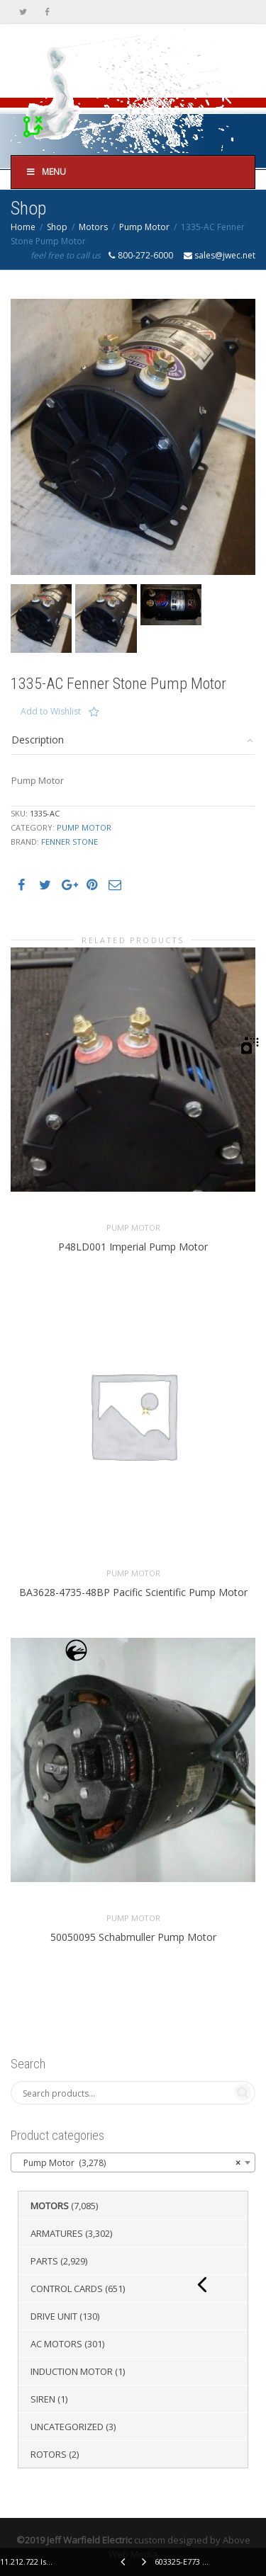 This screenshot has width=266, height=2576. Describe the element at coordinates (76, 1650) in the screenshot. I see `joget platform logo` at that location.